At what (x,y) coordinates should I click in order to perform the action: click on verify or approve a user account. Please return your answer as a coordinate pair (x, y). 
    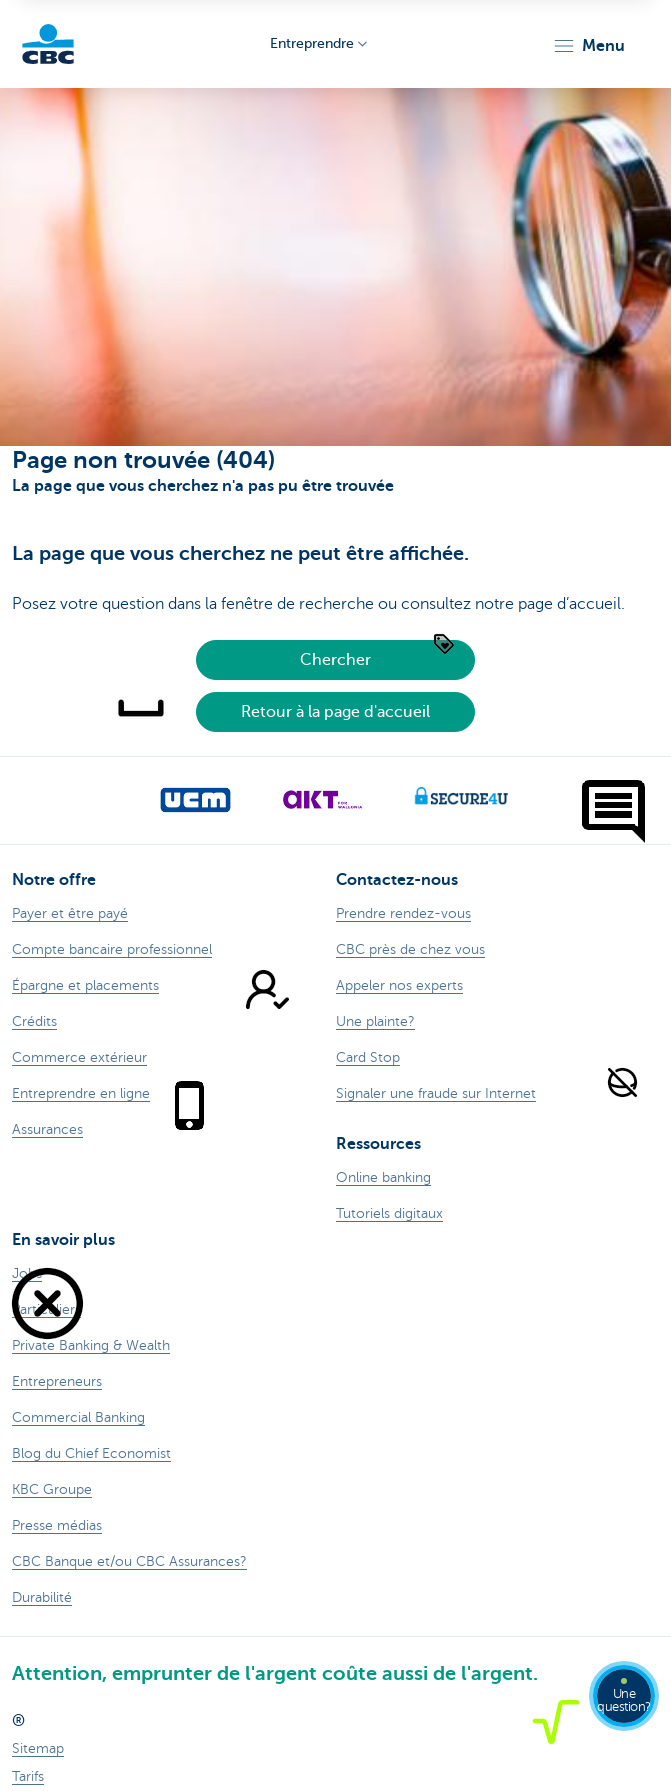
    Looking at the image, I should click on (267, 989).